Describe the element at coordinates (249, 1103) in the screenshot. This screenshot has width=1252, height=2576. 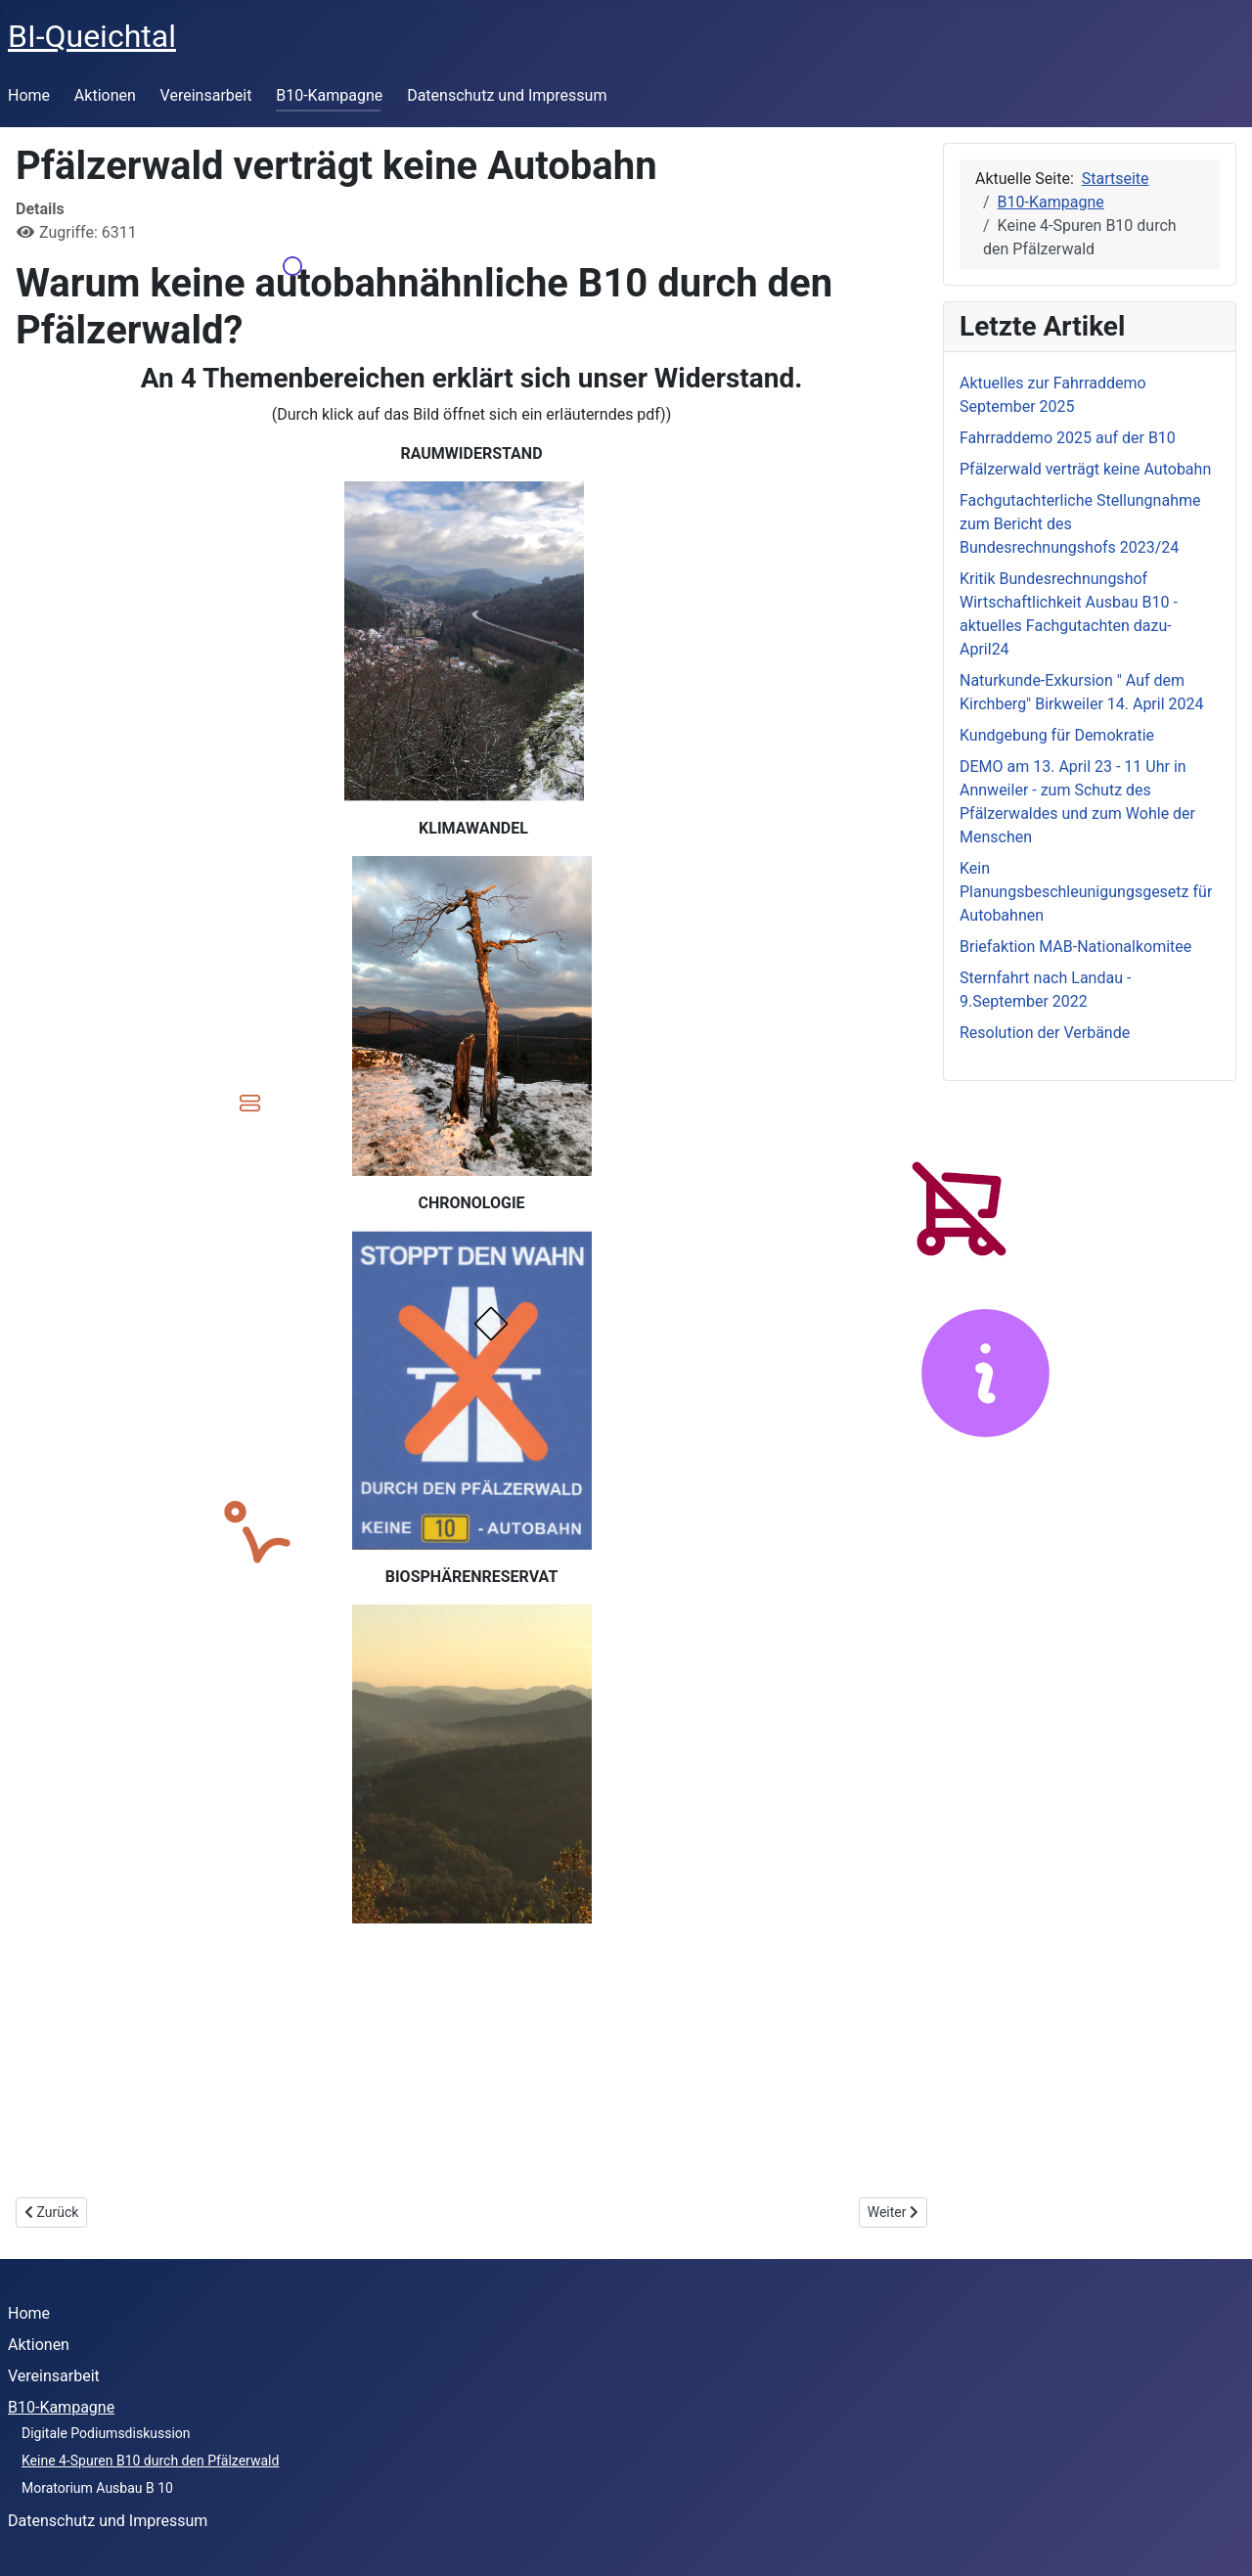
I see `stretch or expand content horizontally` at that location.